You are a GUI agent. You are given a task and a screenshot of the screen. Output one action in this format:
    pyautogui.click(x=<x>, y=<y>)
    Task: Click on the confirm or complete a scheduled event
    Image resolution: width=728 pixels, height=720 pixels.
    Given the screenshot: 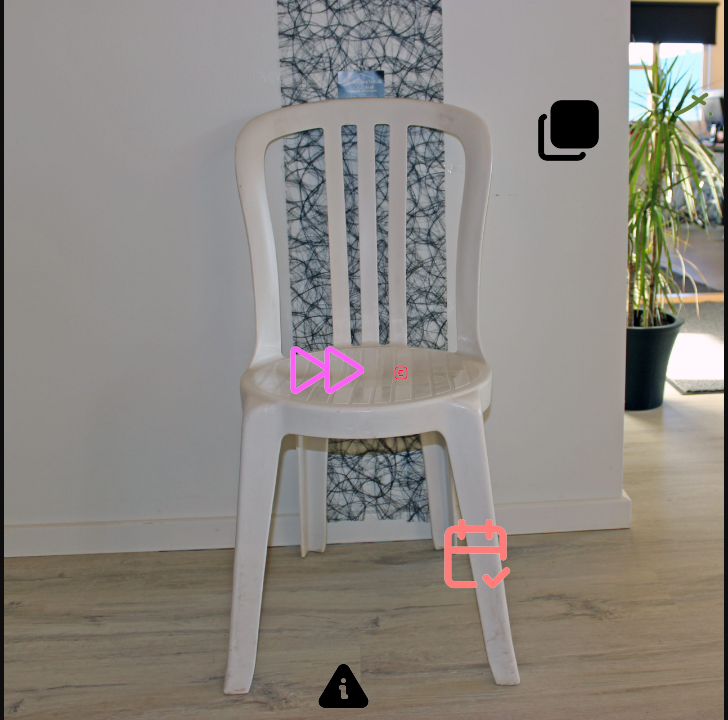 What is the action you would take?
    pyautogui.click(x=475, y=553)
    